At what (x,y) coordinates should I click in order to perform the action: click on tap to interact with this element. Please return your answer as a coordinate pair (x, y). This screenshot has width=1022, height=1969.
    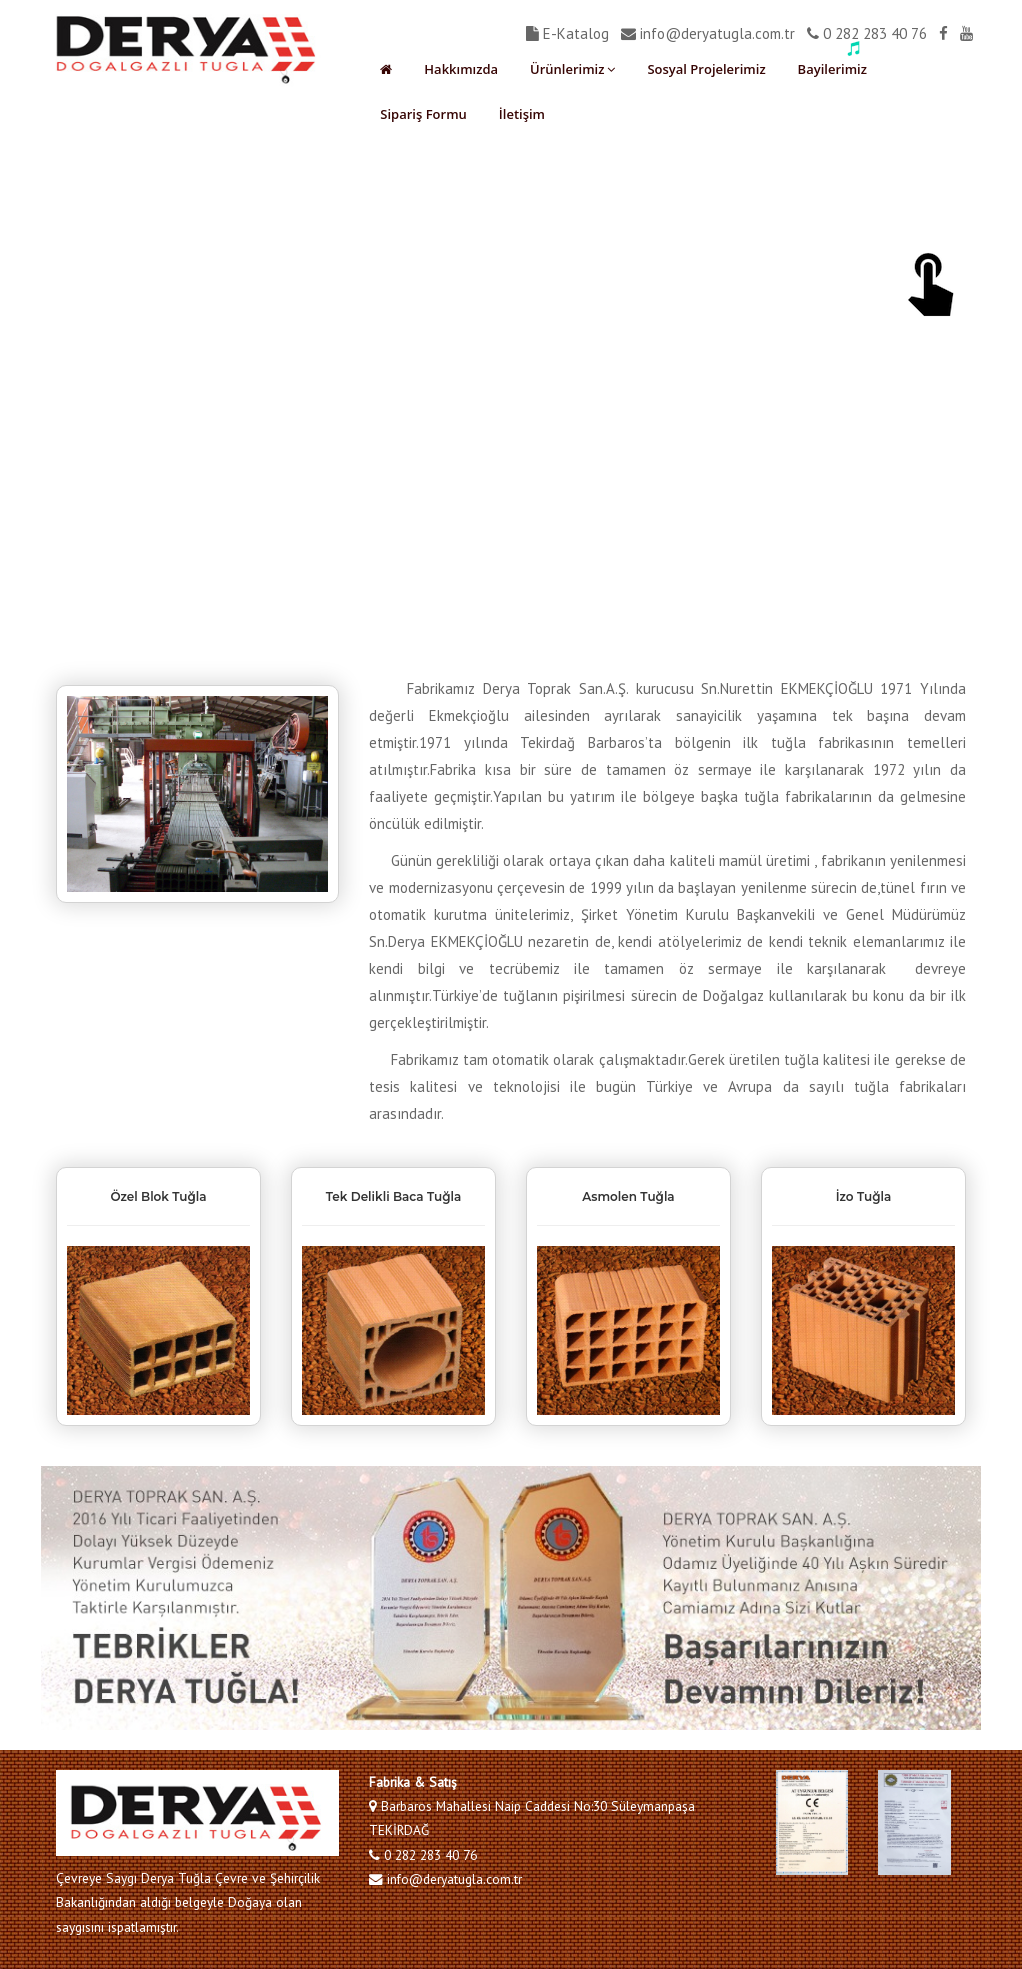
    Looking at the image, I should click on (932, 286).